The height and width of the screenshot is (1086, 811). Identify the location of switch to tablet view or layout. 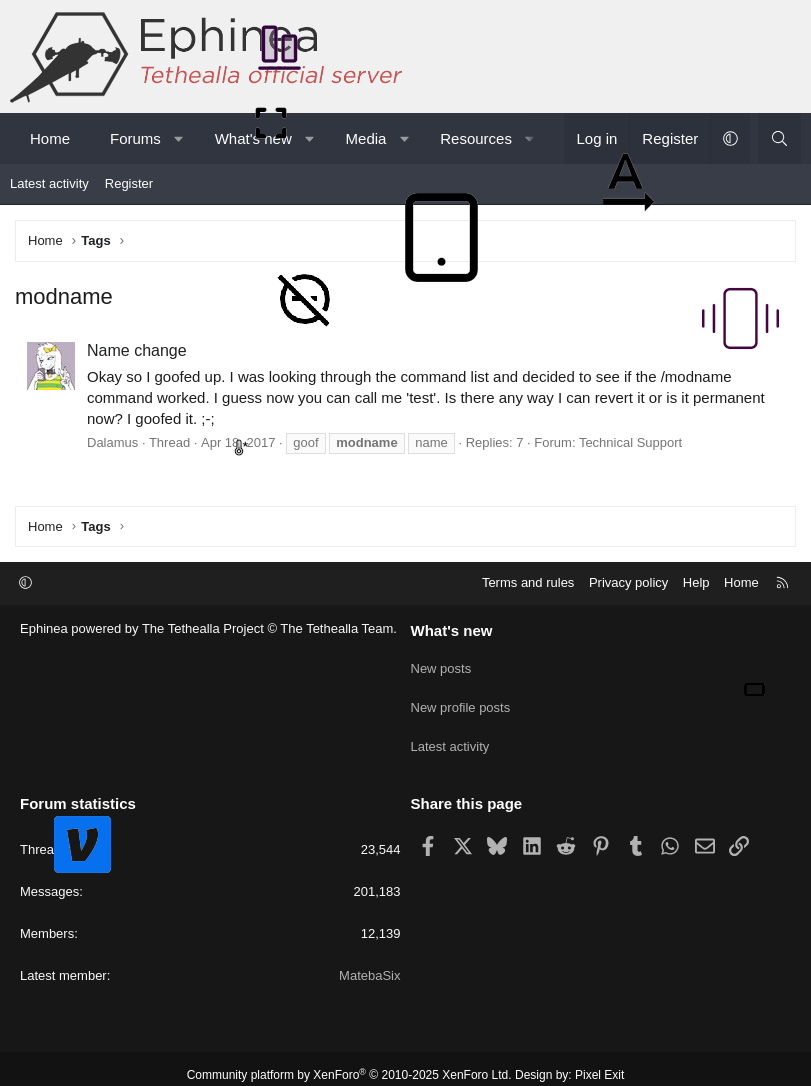
(441, 237).